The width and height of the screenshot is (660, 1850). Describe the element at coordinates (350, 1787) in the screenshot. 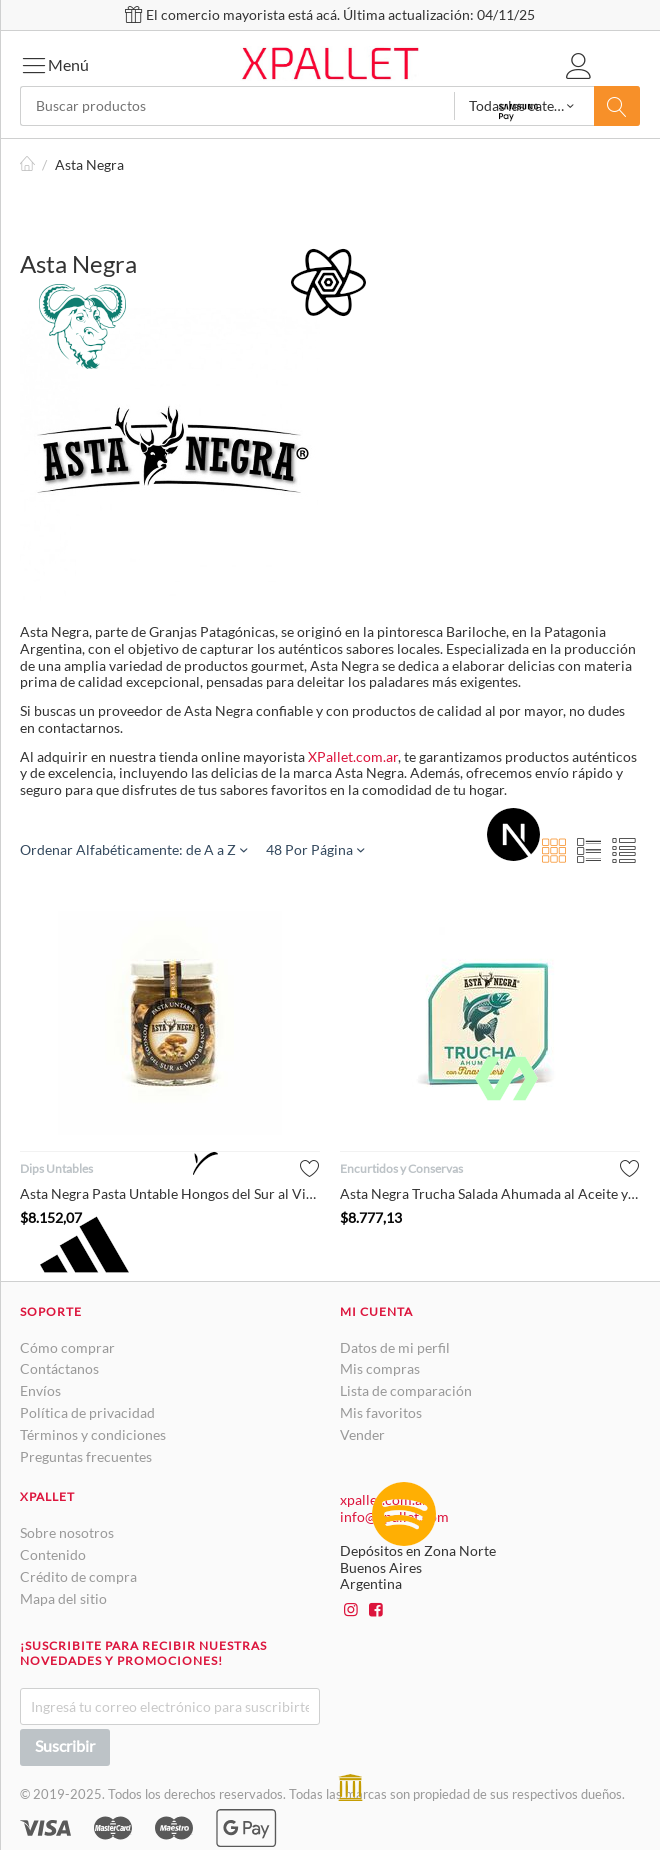

I see `visit the Internet Archive website` at that location.